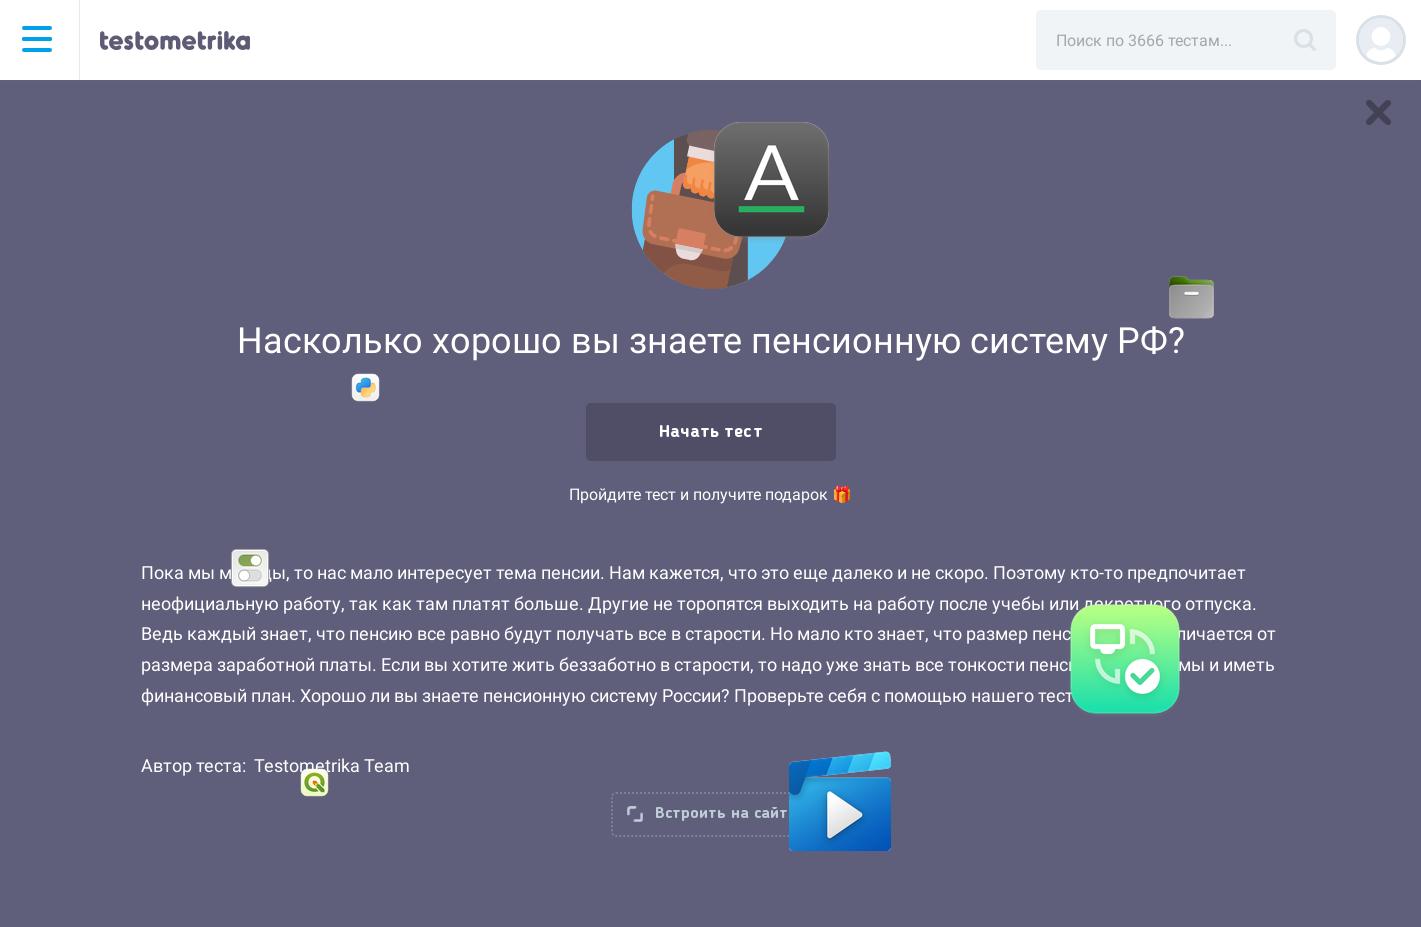 The height and width of the screenshot is (927, 1421). Describe the element at coordinates (771, 179) in the screenshot. I see `open spell check tool` at that location.